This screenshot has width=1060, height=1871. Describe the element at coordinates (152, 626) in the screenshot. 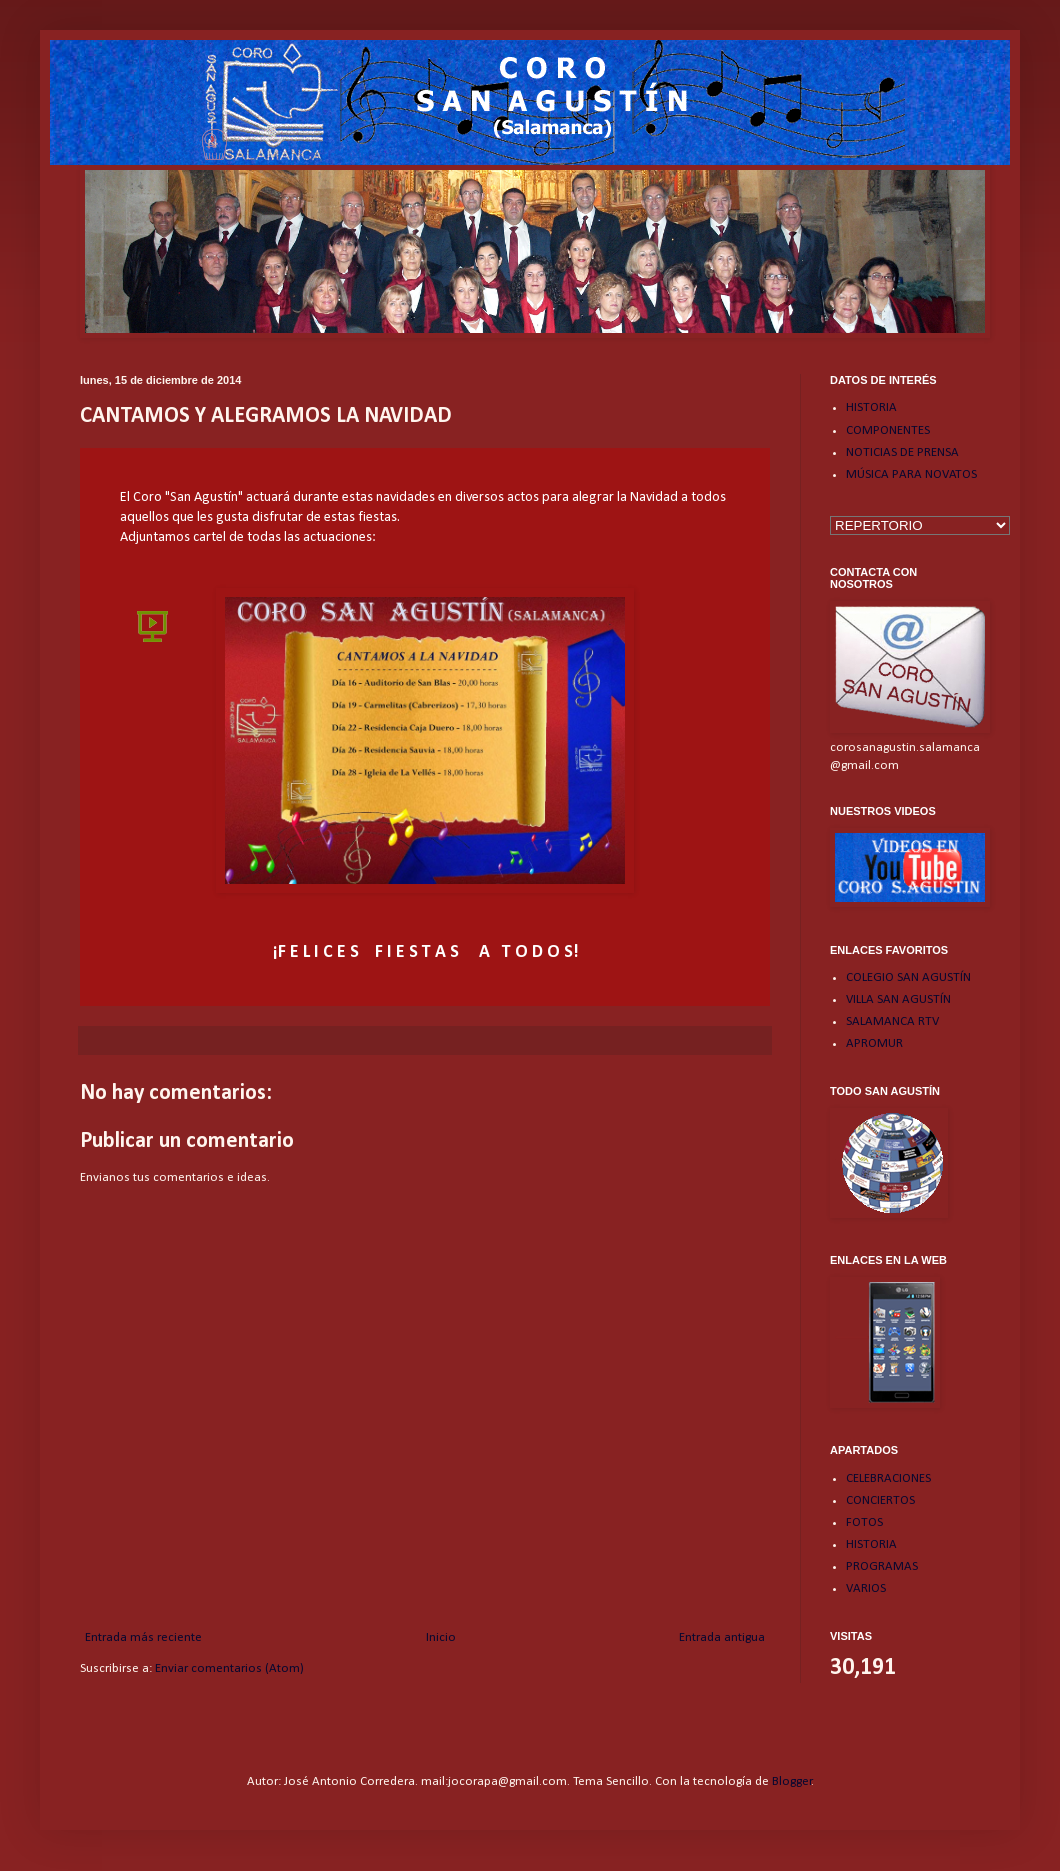

I see `start a presentation slideshow` at that location.